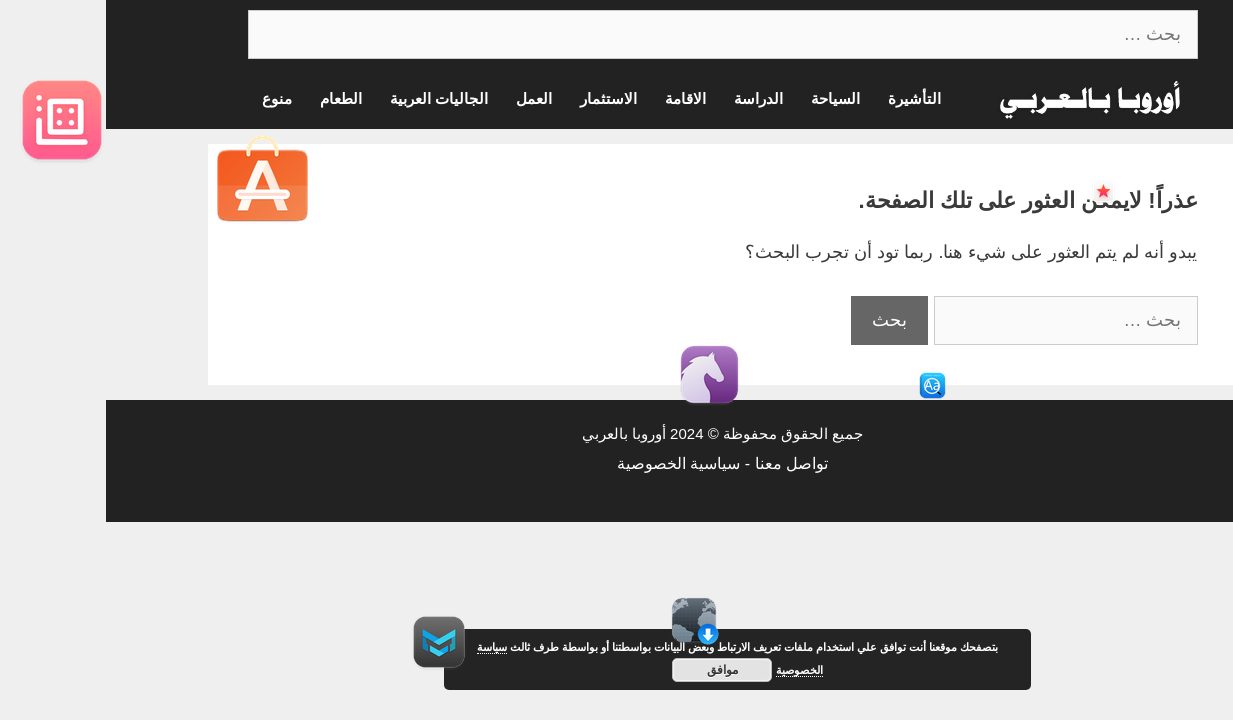 The image size is (1233, 720). Describe the element at coordinates (262, 185) in the screenshot. I see `open the software center to browse and install applications` at that location.